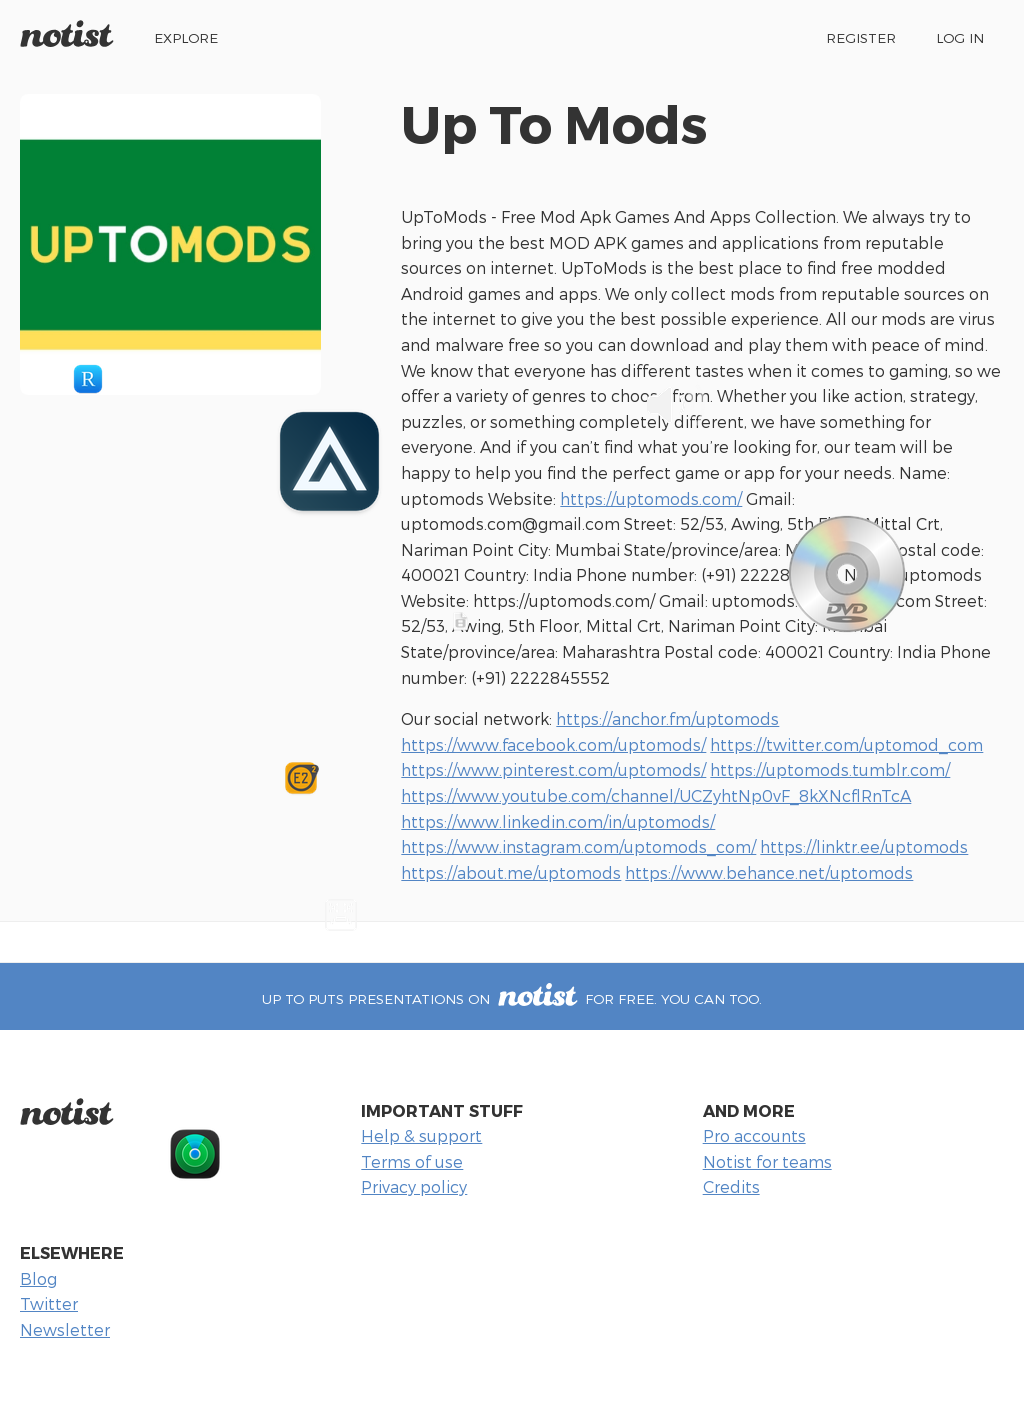 The width and height of the screenshot is (1024, 1410). I want to click on indicates low volume level, so click(676, 405).